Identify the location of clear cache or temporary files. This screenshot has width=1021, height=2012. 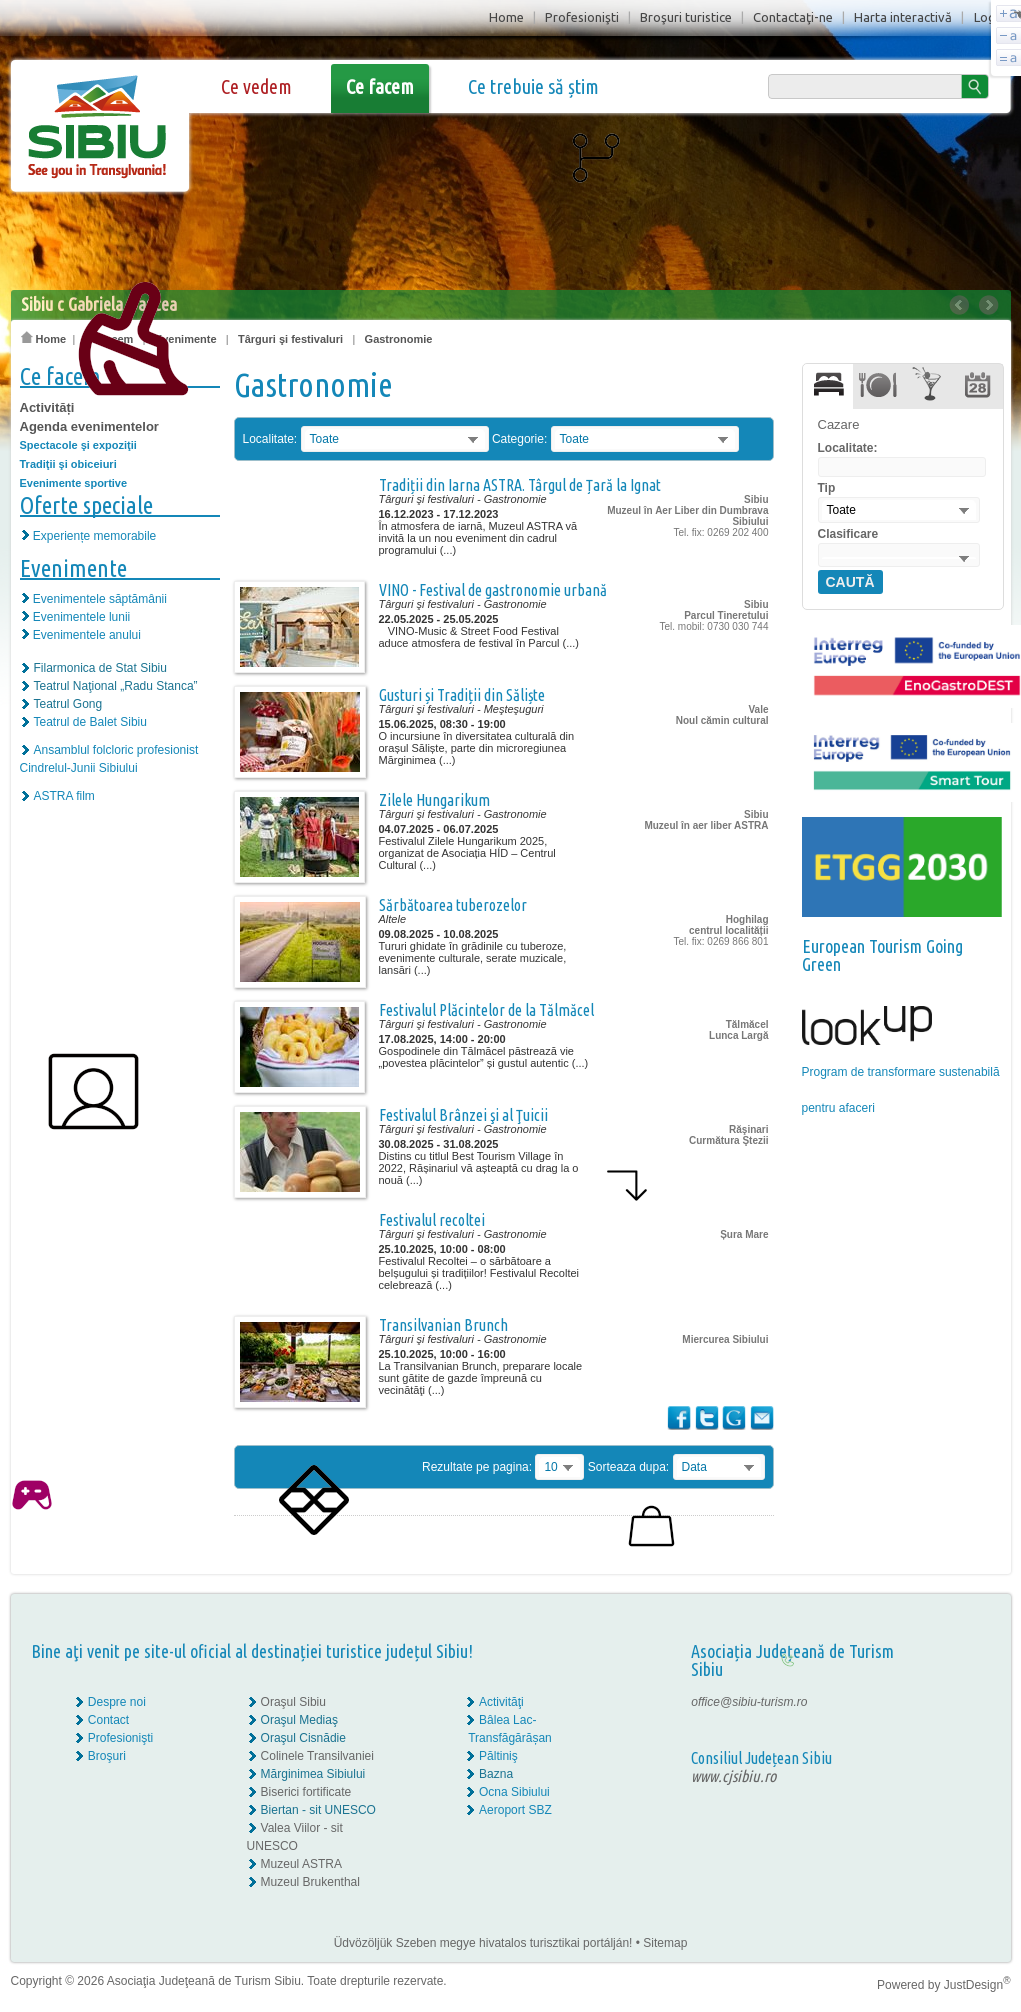
(131, 342).